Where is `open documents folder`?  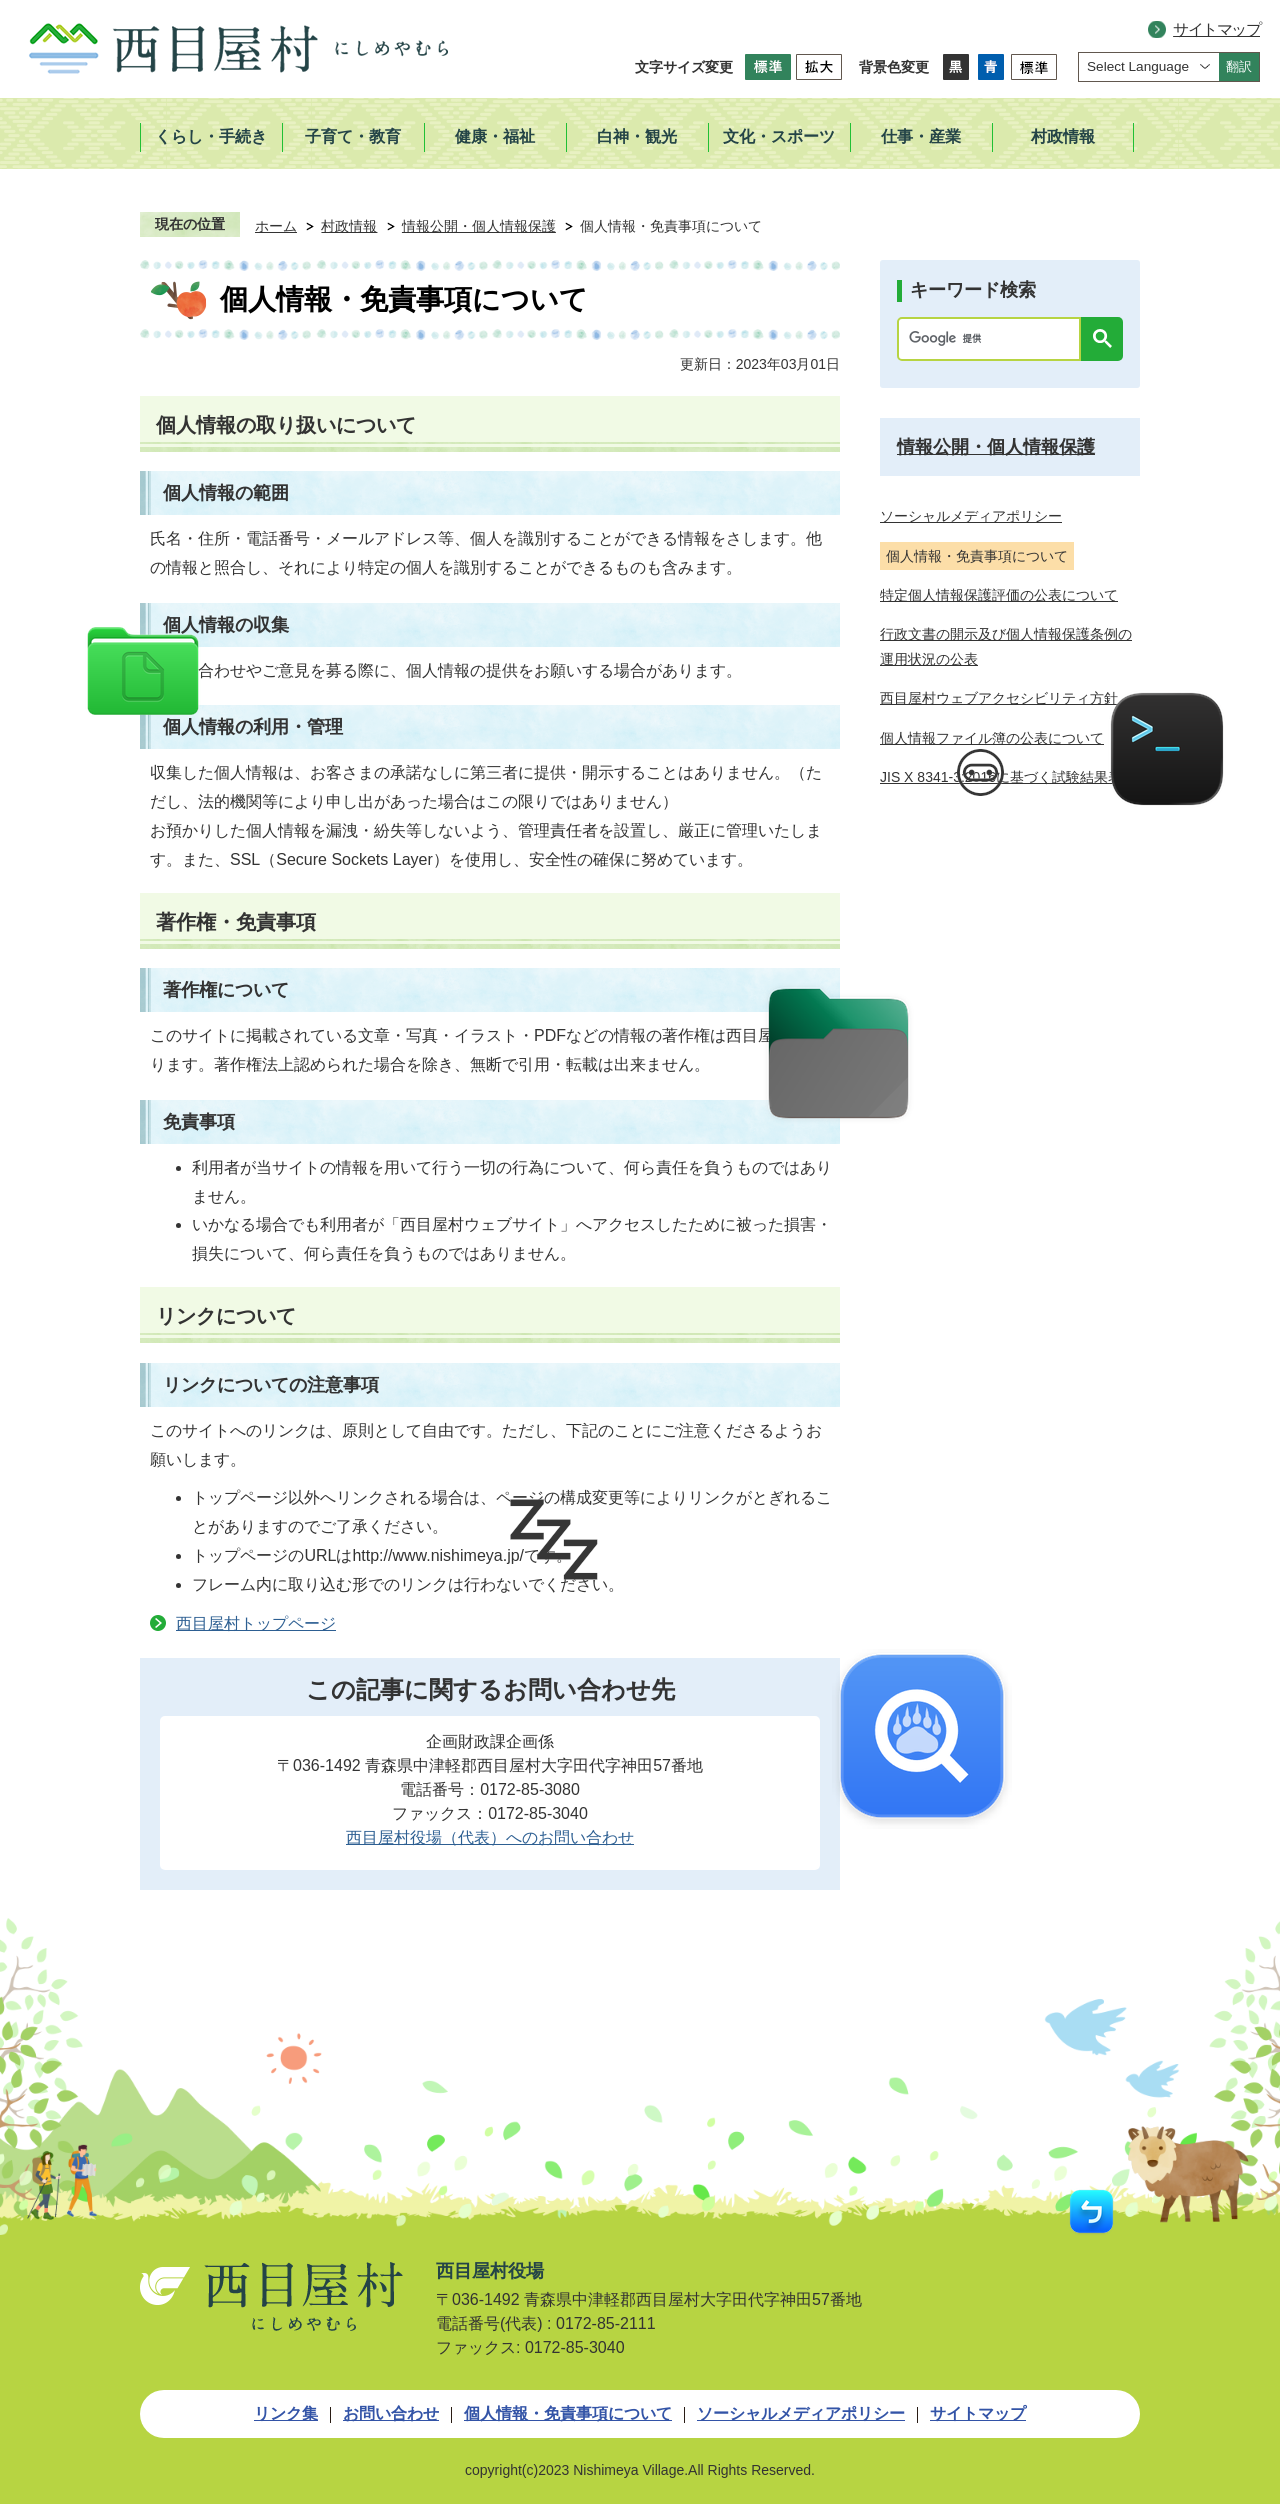
open documents folder is located at coordinates (143, 671).